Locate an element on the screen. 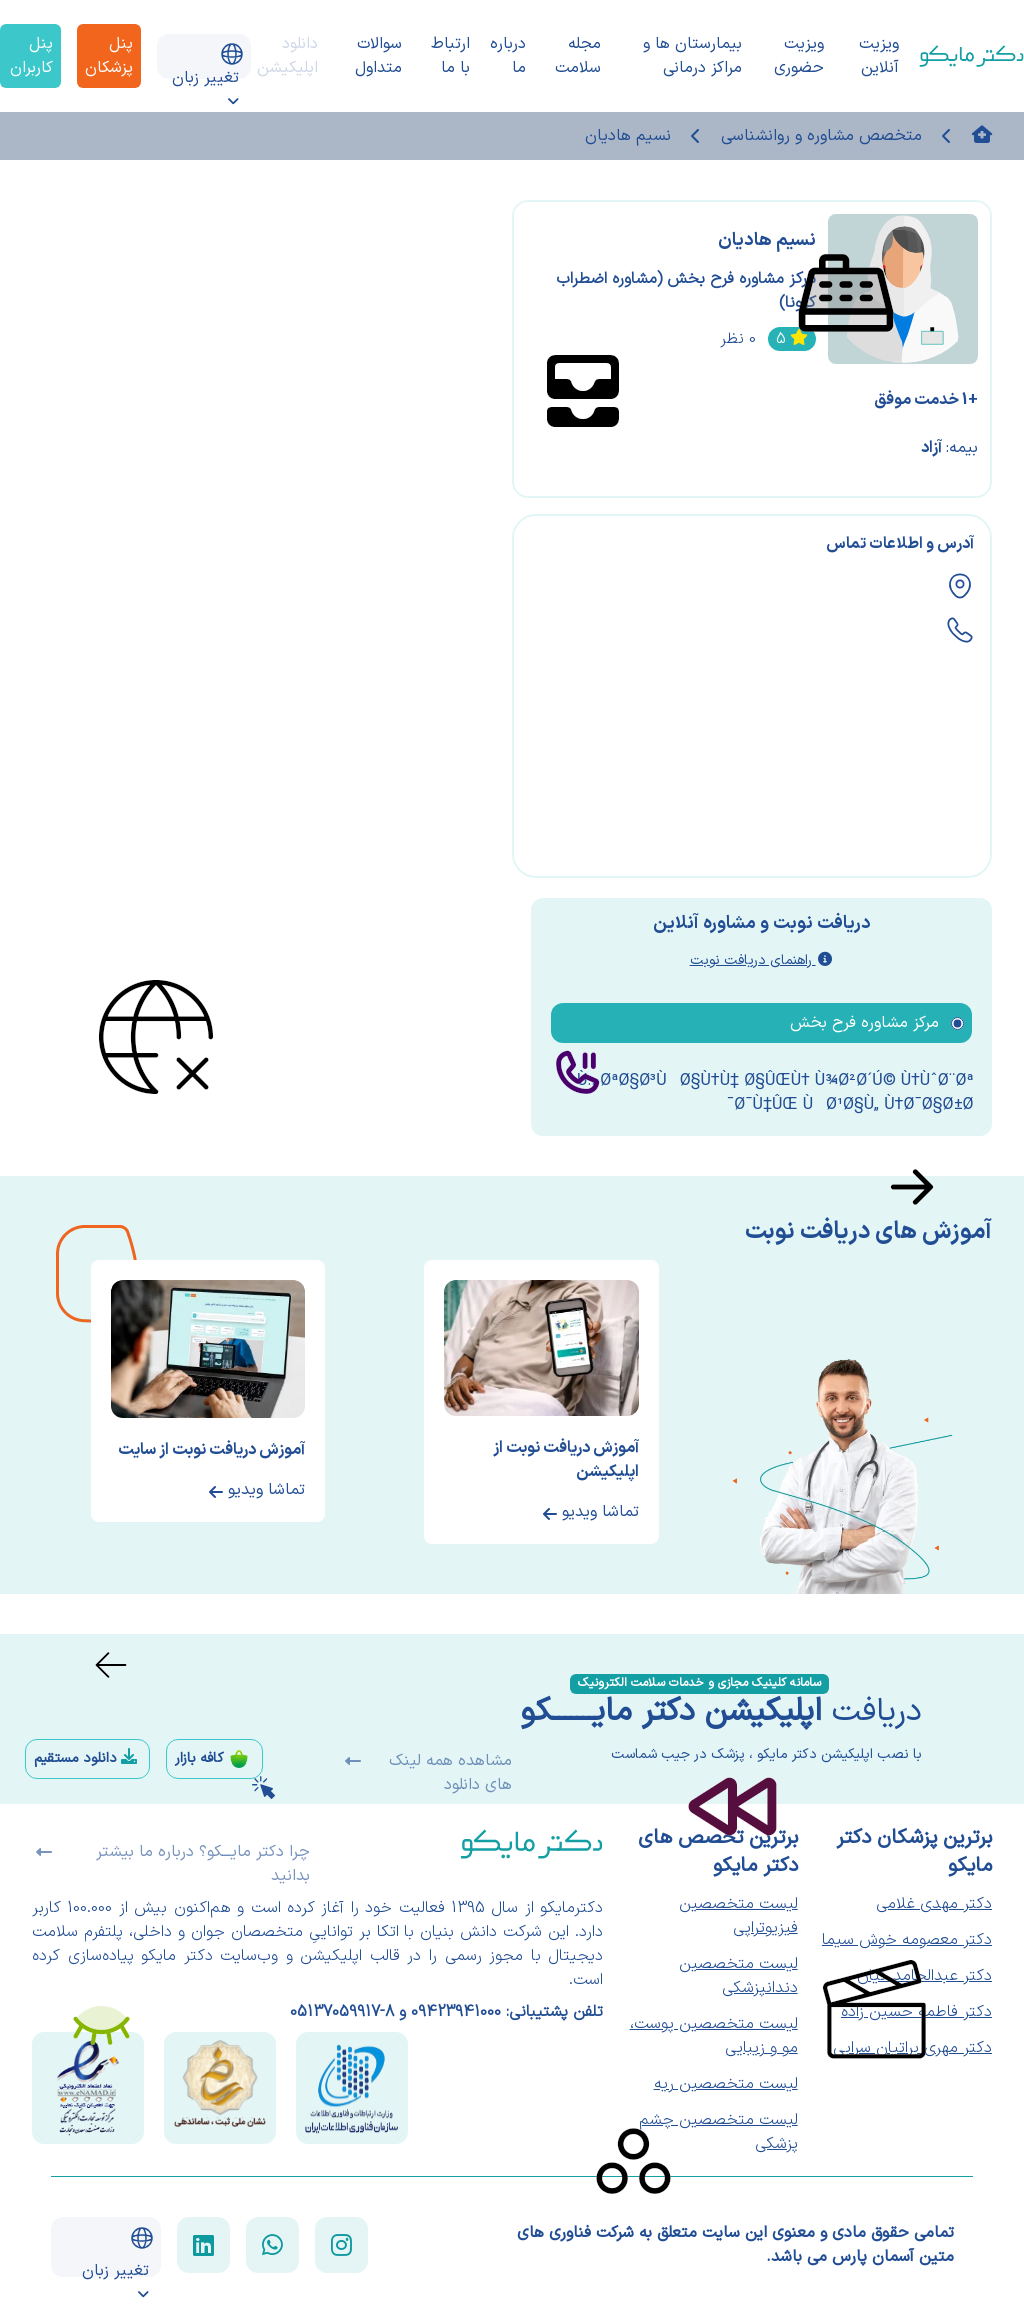 The width and height of the screenshot is (1024, 2307). view all inboxes is located at coordinates (583, 391).